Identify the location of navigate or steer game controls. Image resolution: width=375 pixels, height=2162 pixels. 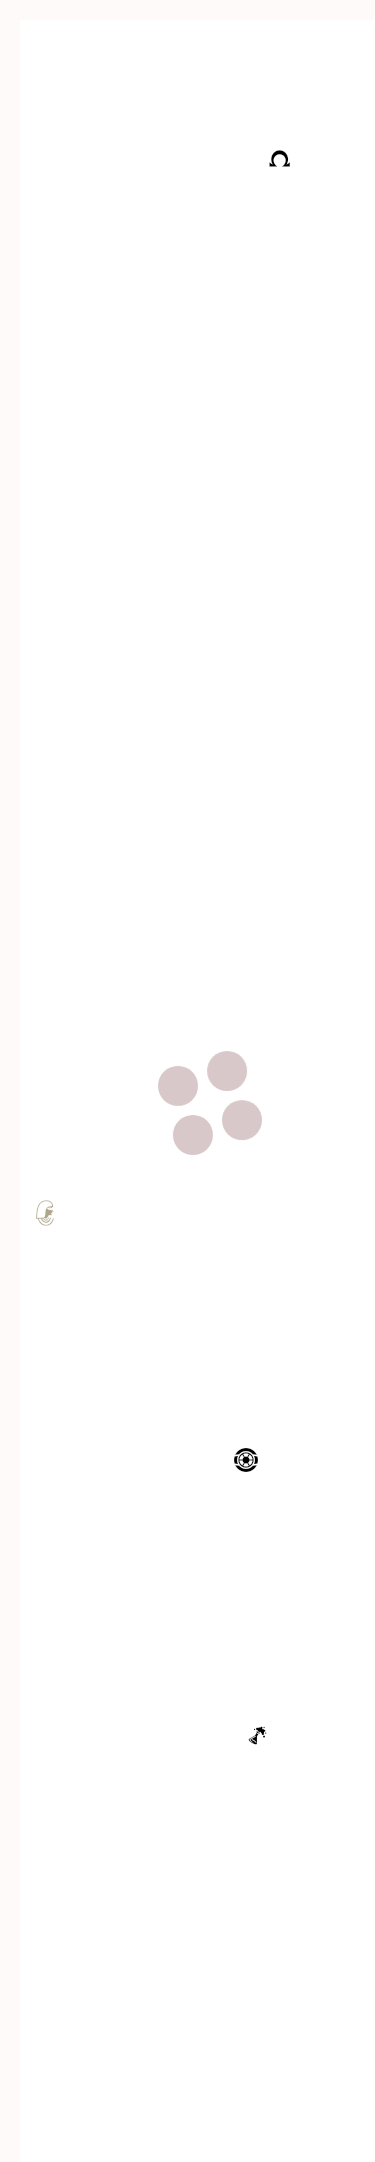
(246, 1460).